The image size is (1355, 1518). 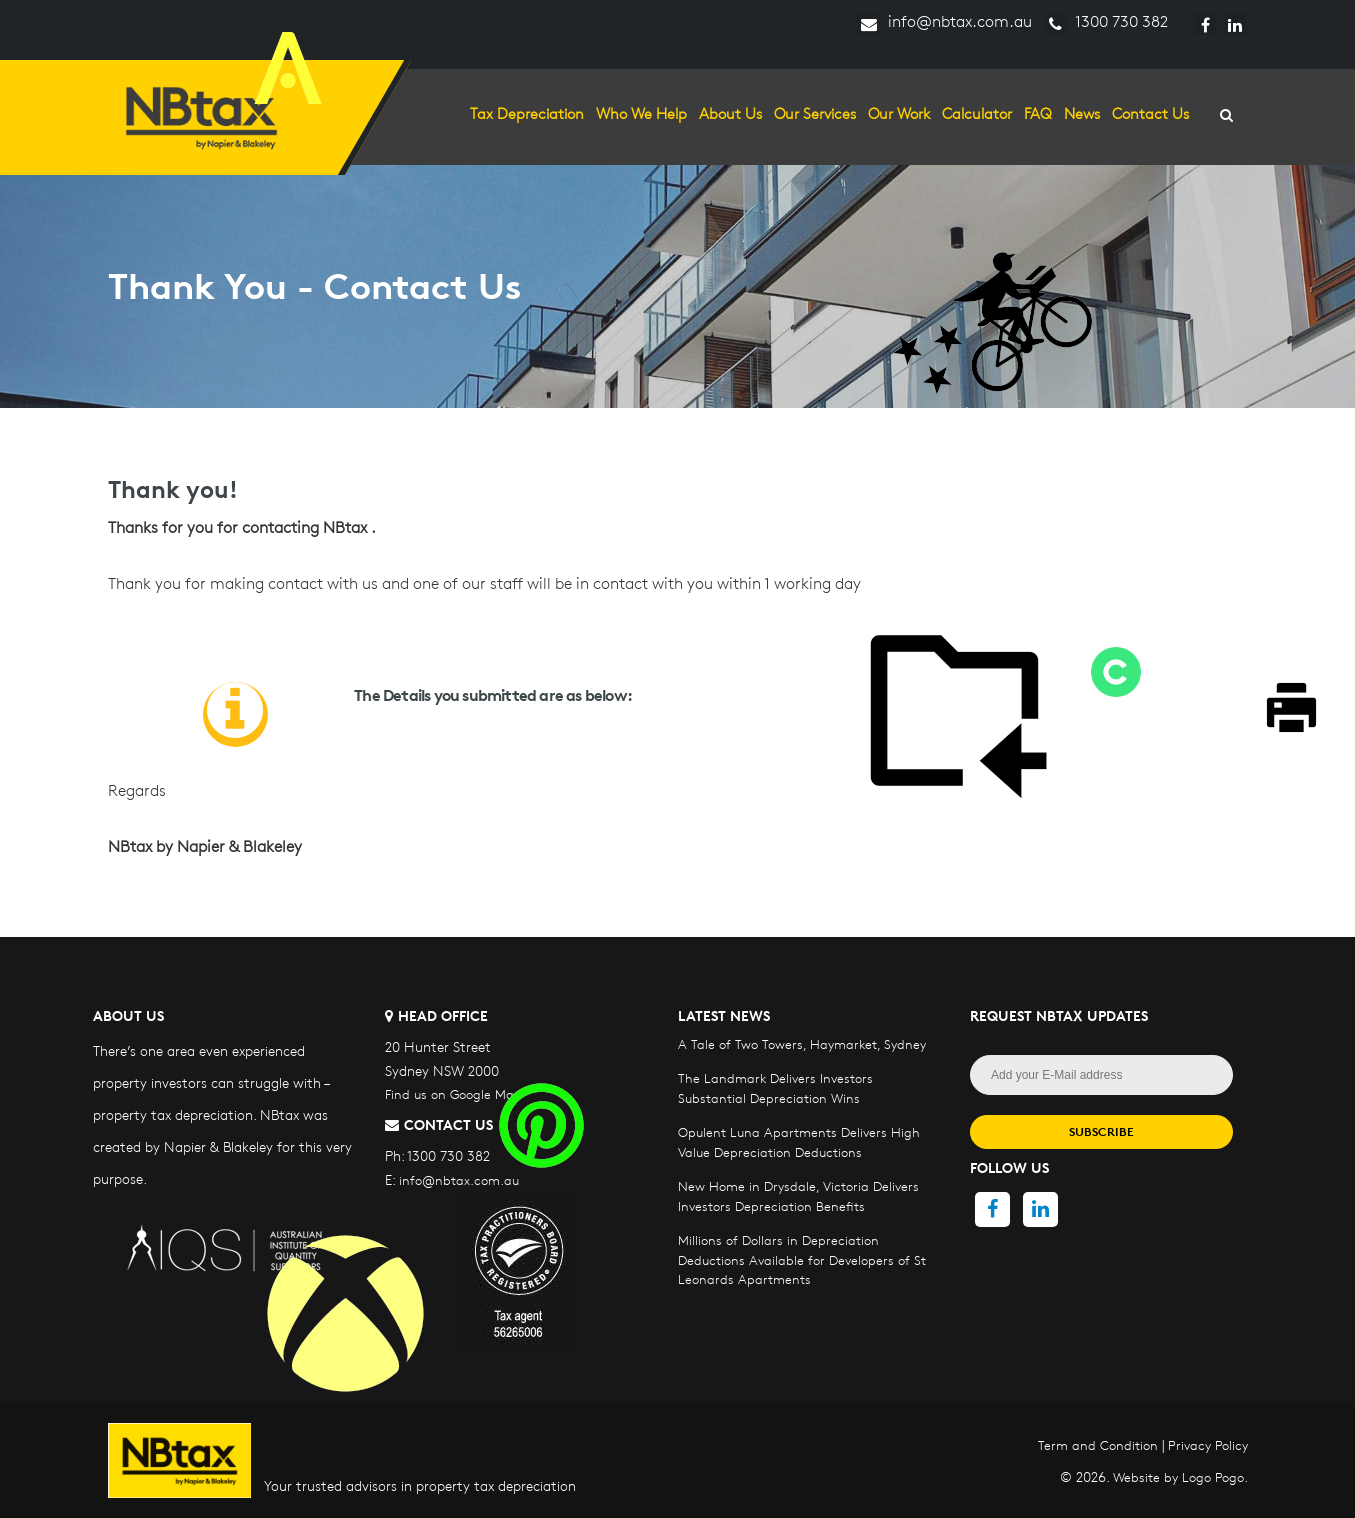 What do you see at coordinates (345, 1313) in the screenshot?
I see `open xbox app` at bounding box center [345, 1313].